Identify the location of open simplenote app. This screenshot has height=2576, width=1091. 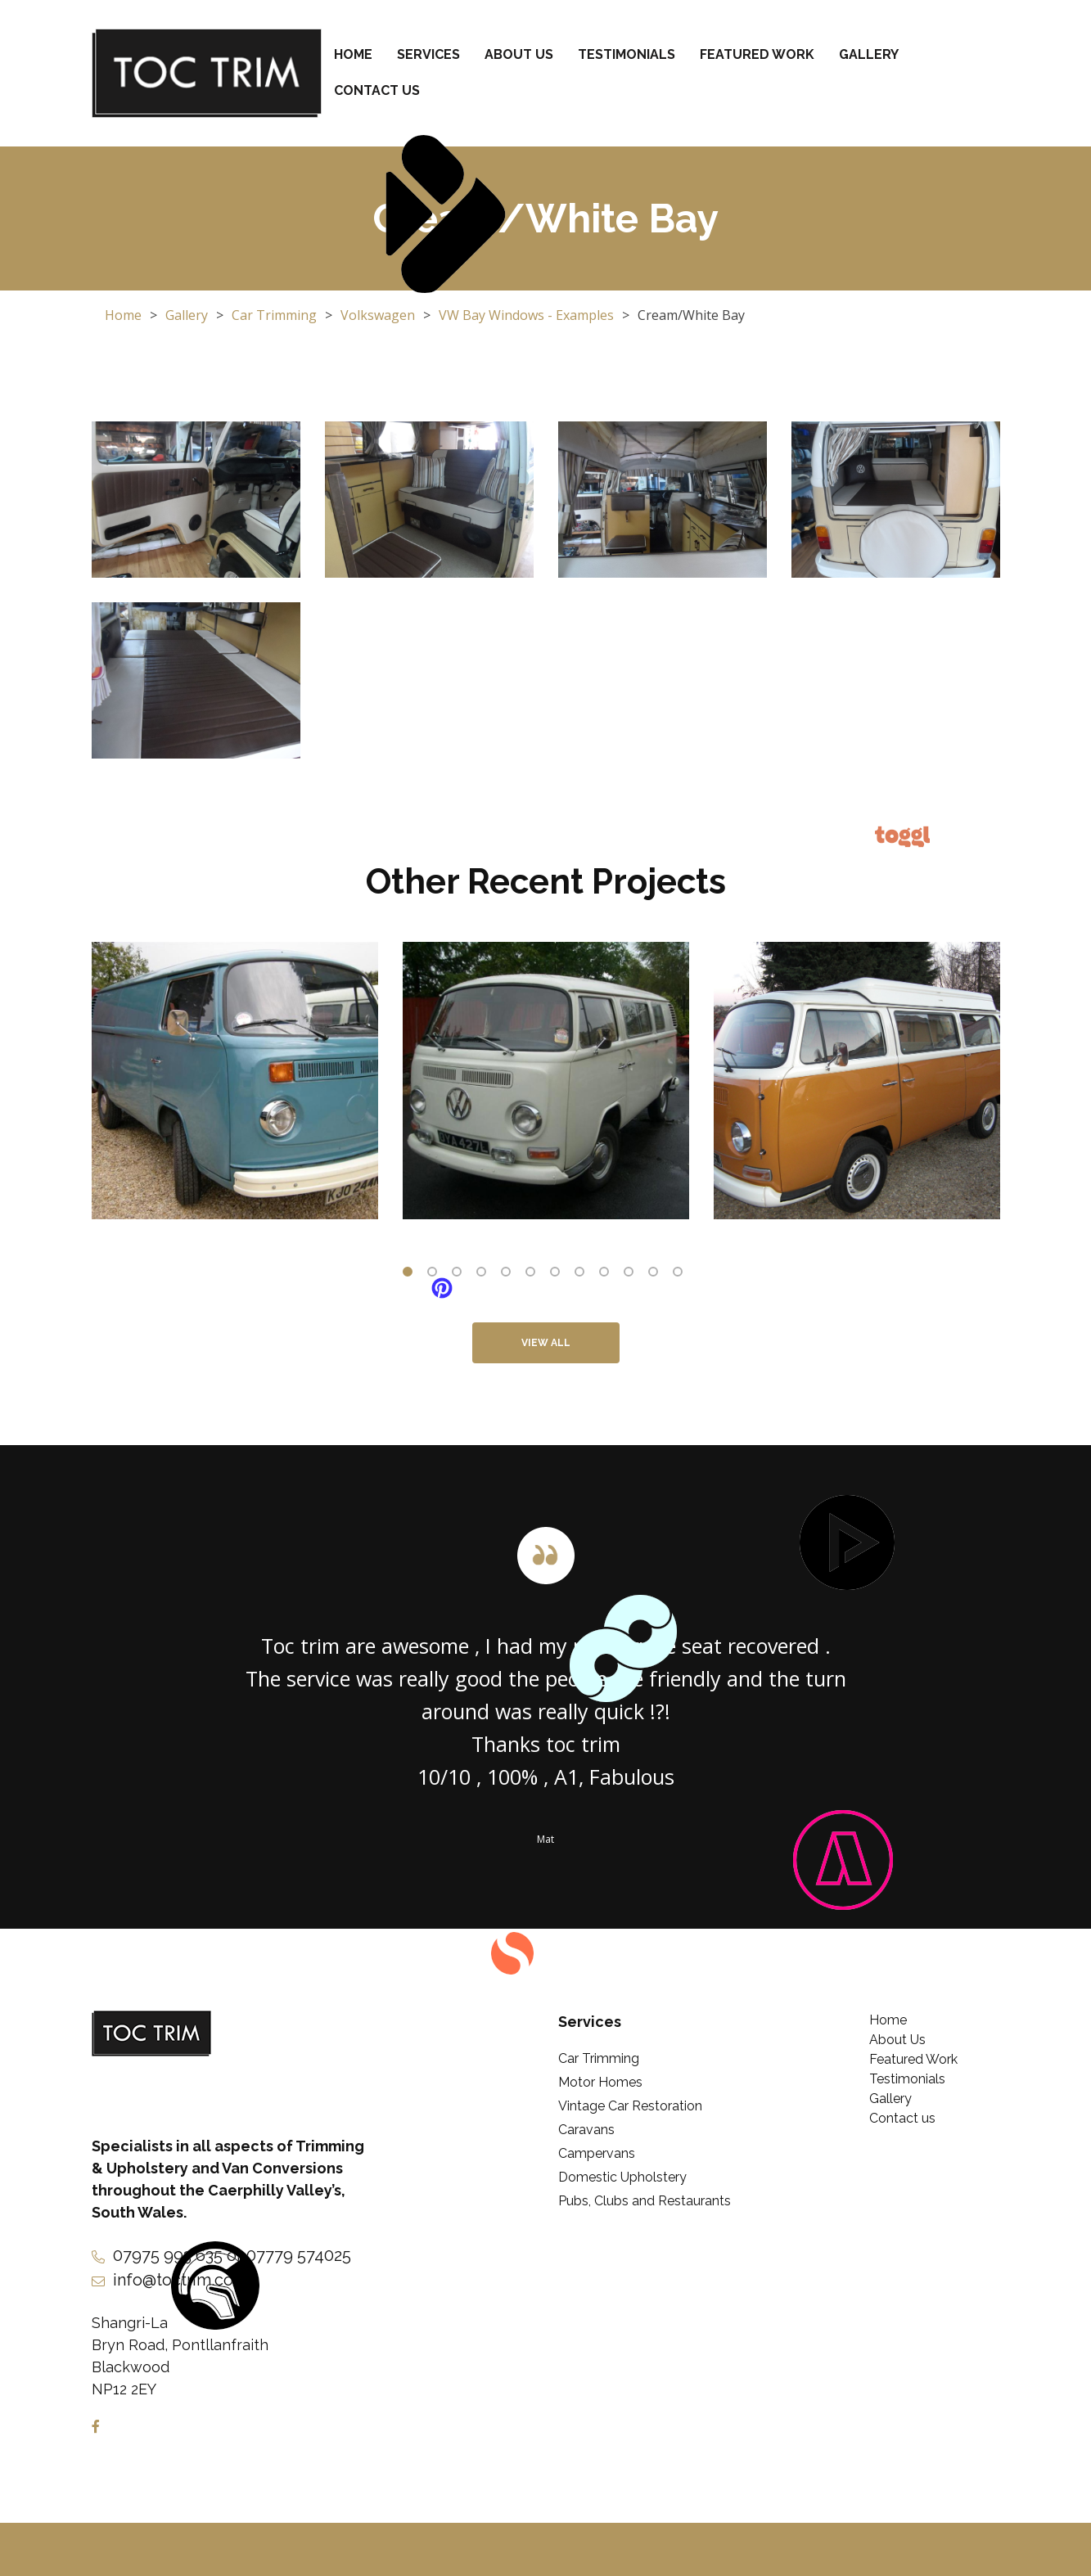
(512, 1953).